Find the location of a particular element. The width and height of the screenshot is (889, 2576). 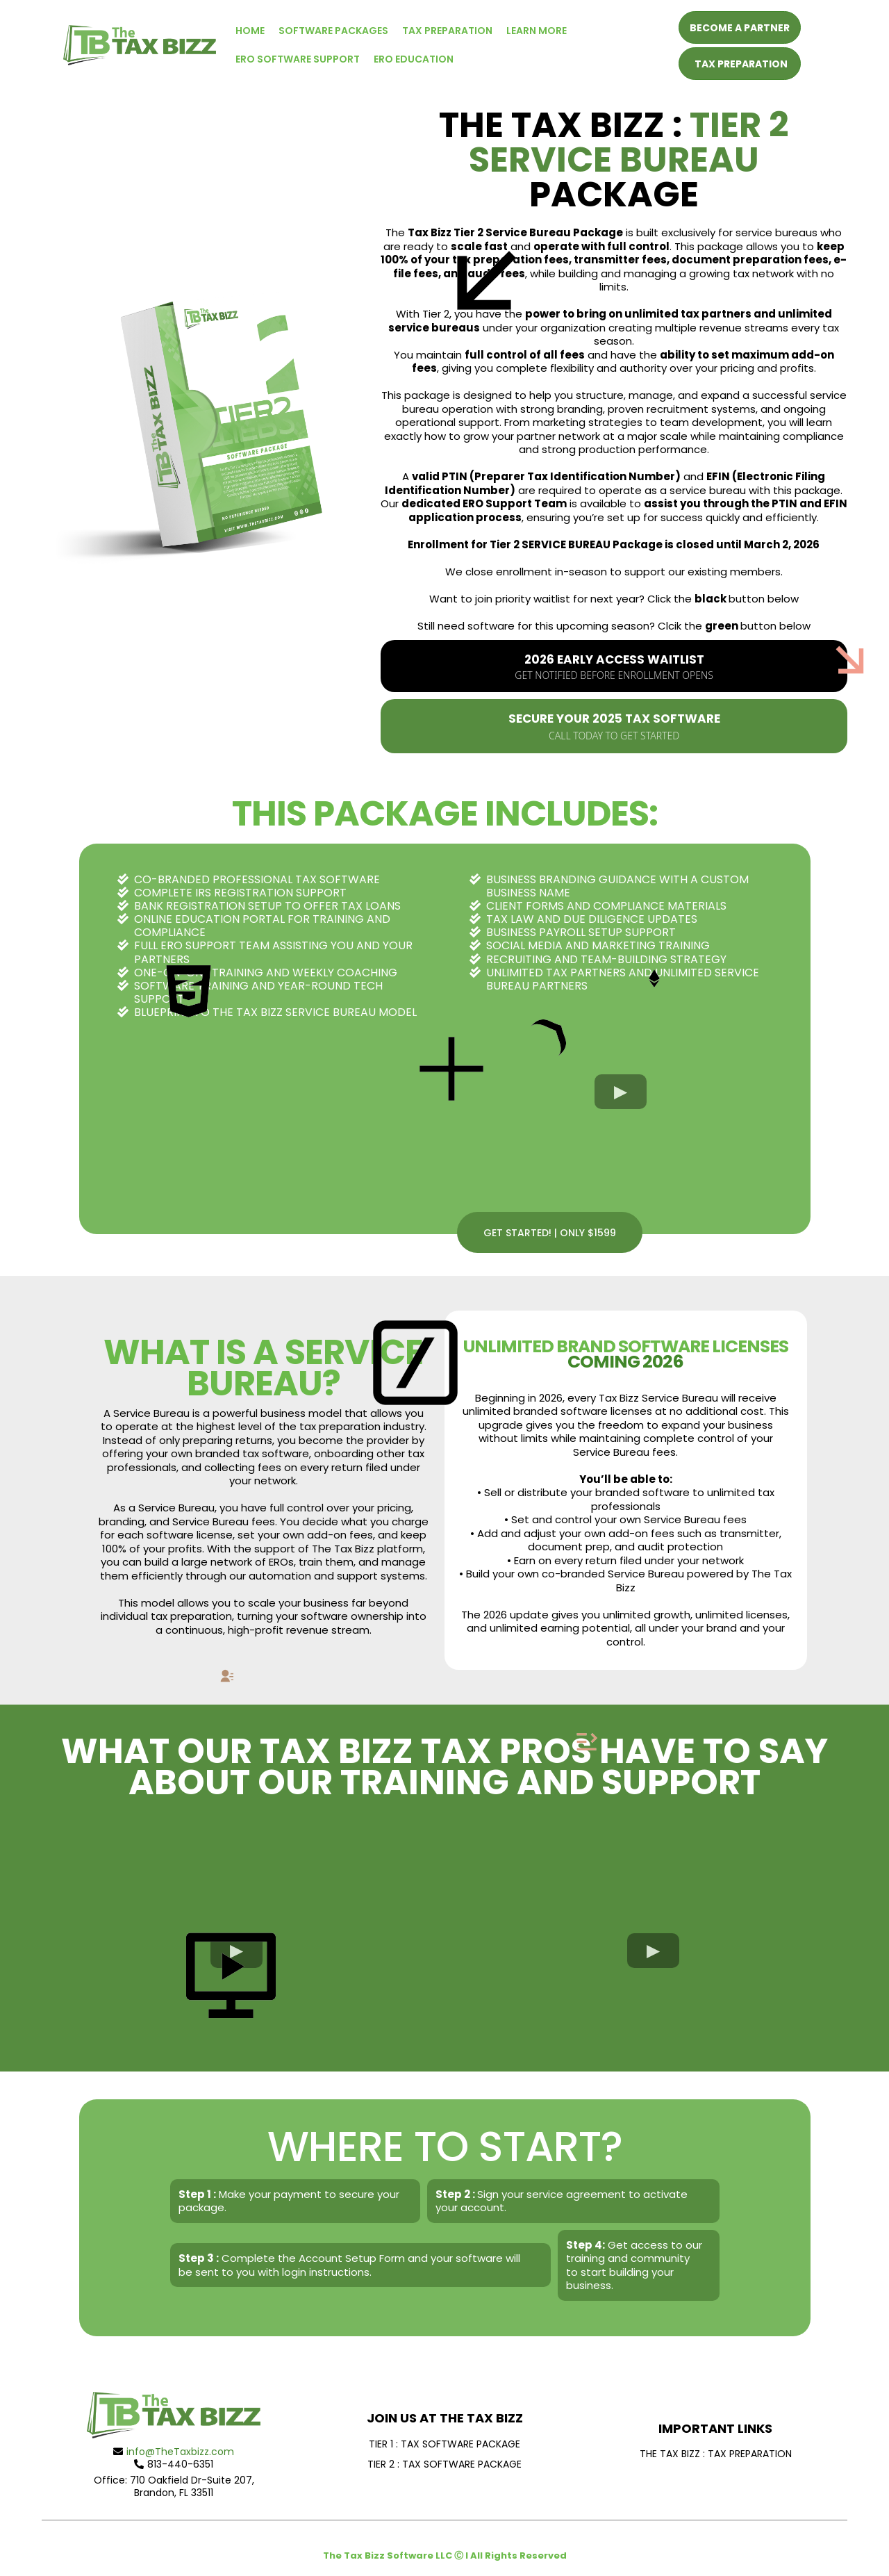

navigate back and down is located at coordinates (481, 285).